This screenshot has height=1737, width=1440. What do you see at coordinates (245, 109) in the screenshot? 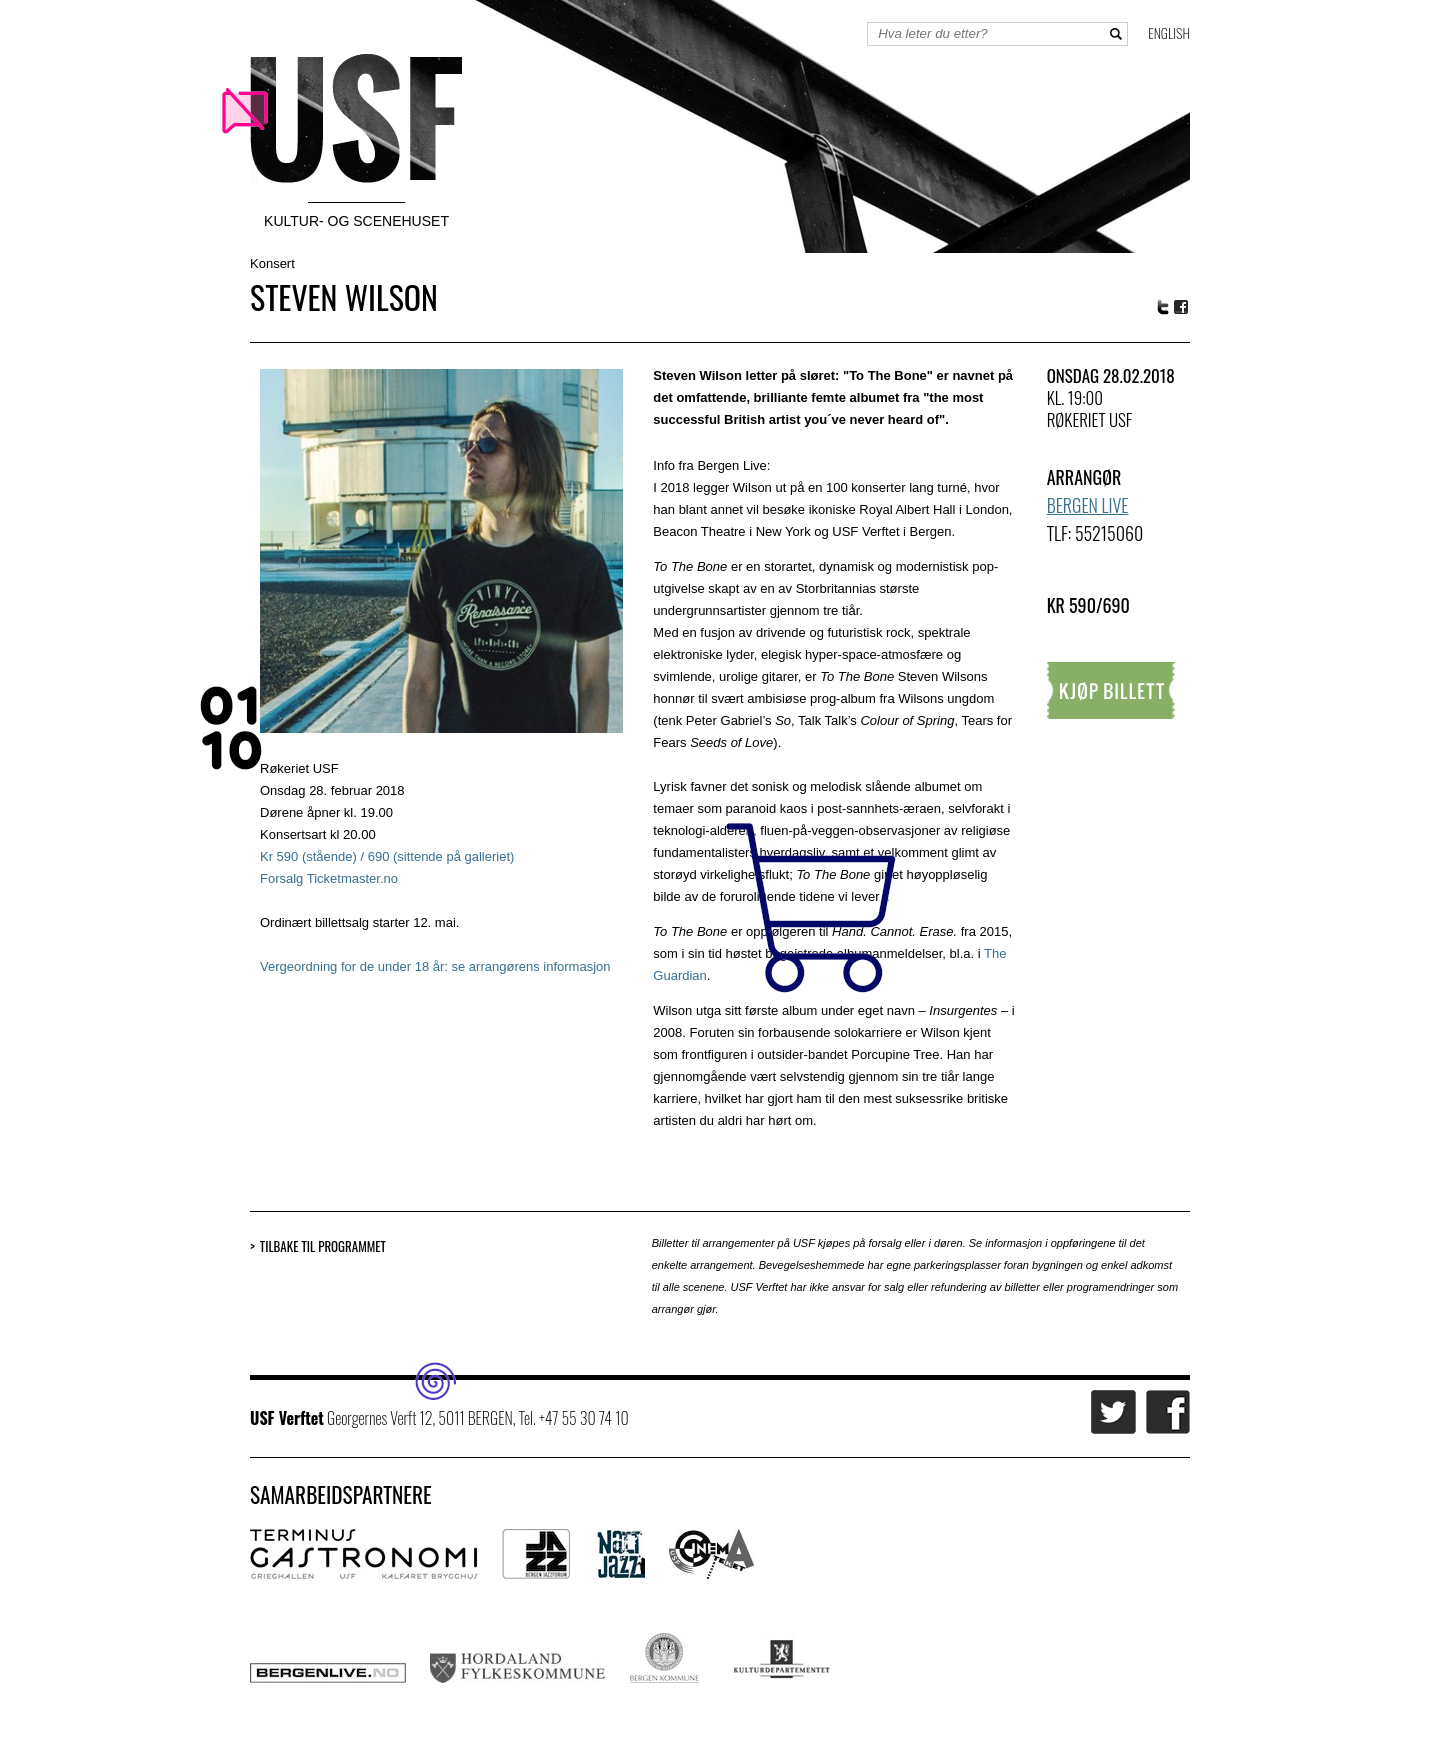
I see `mute or disable chat notifications` at bounding box center [245, 109].